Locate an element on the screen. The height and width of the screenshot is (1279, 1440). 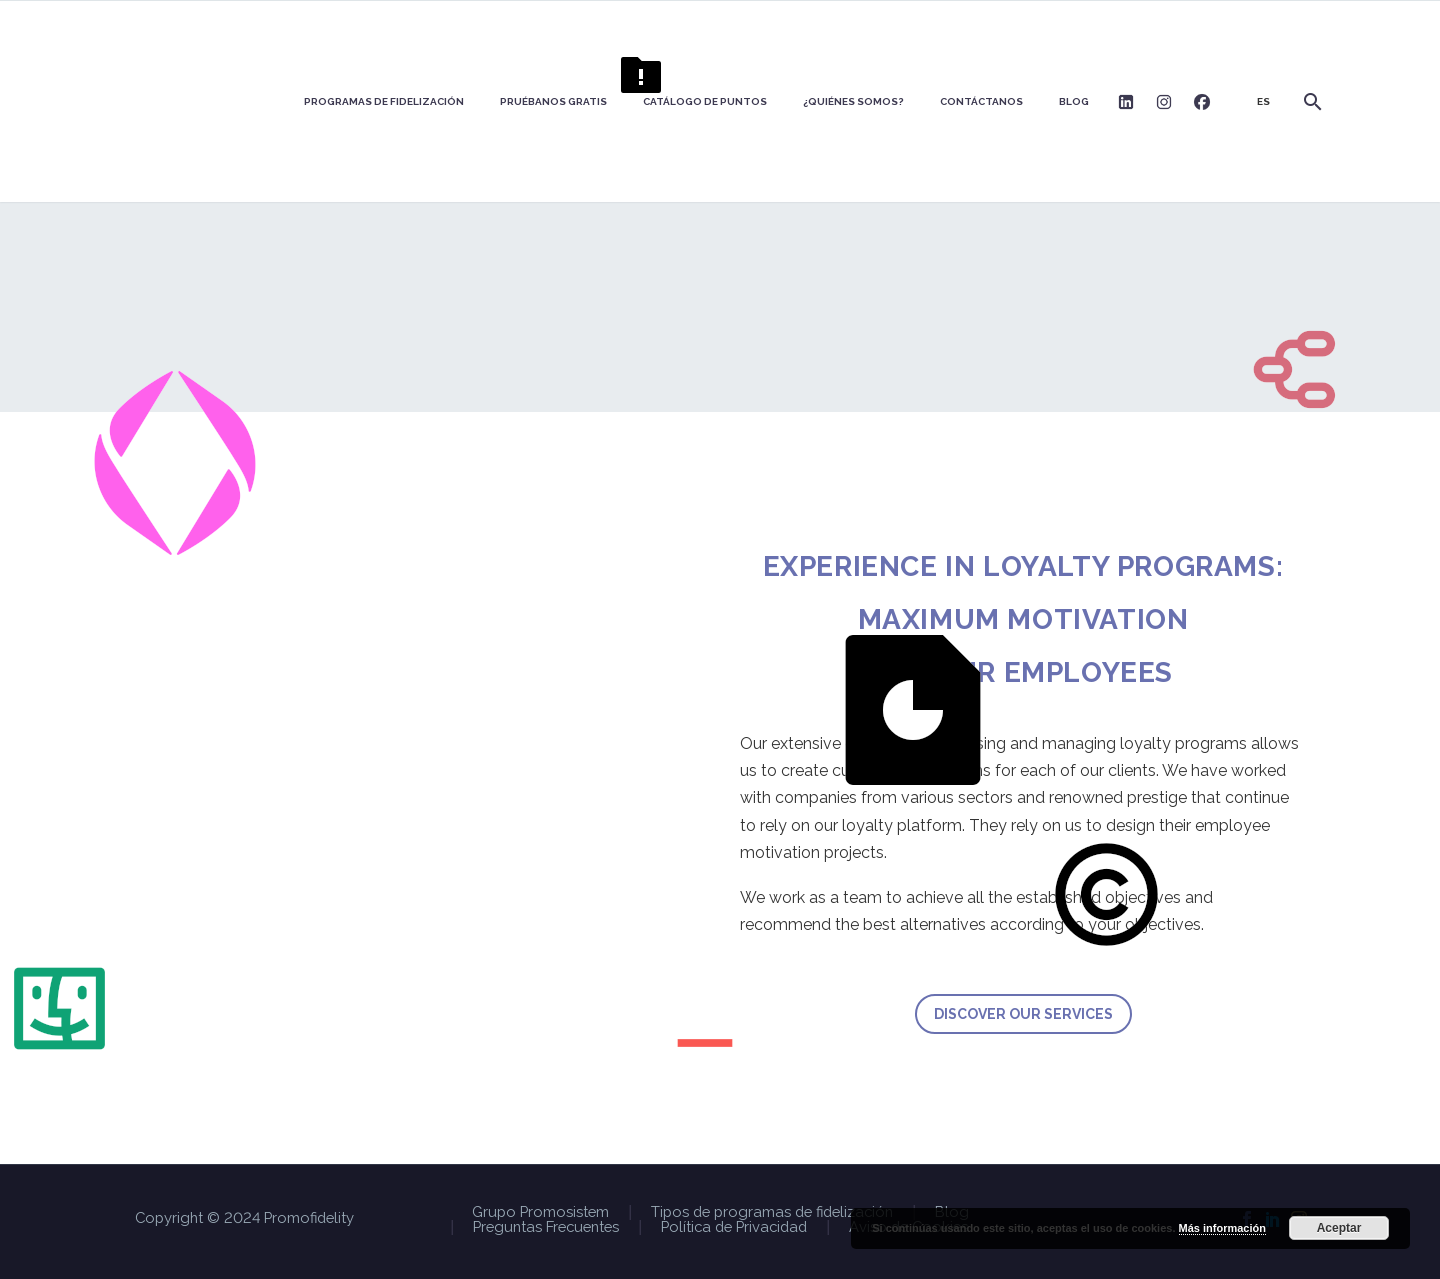
remove or subtract an item is located at coordinates (705, 1043).